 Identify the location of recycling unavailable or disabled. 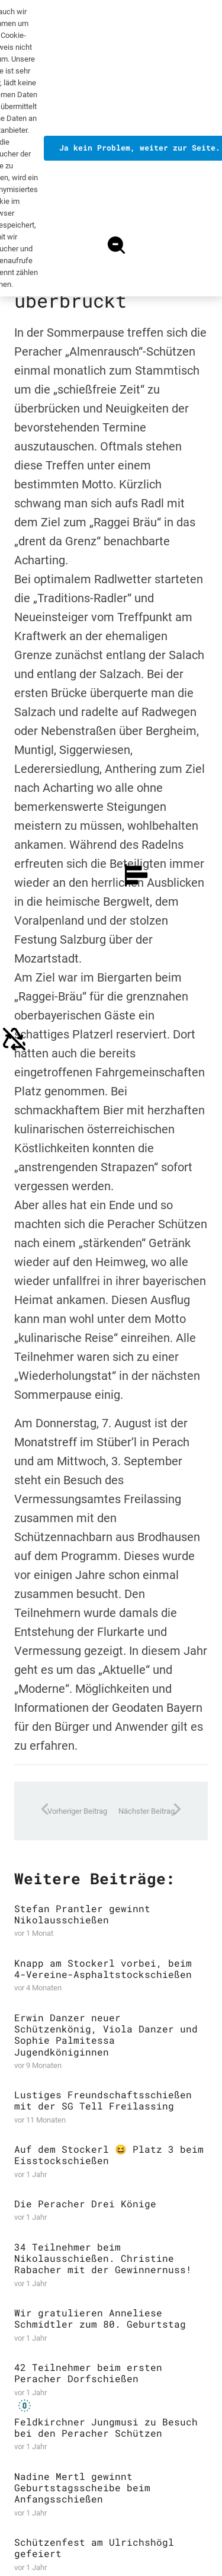
(14, 1039).